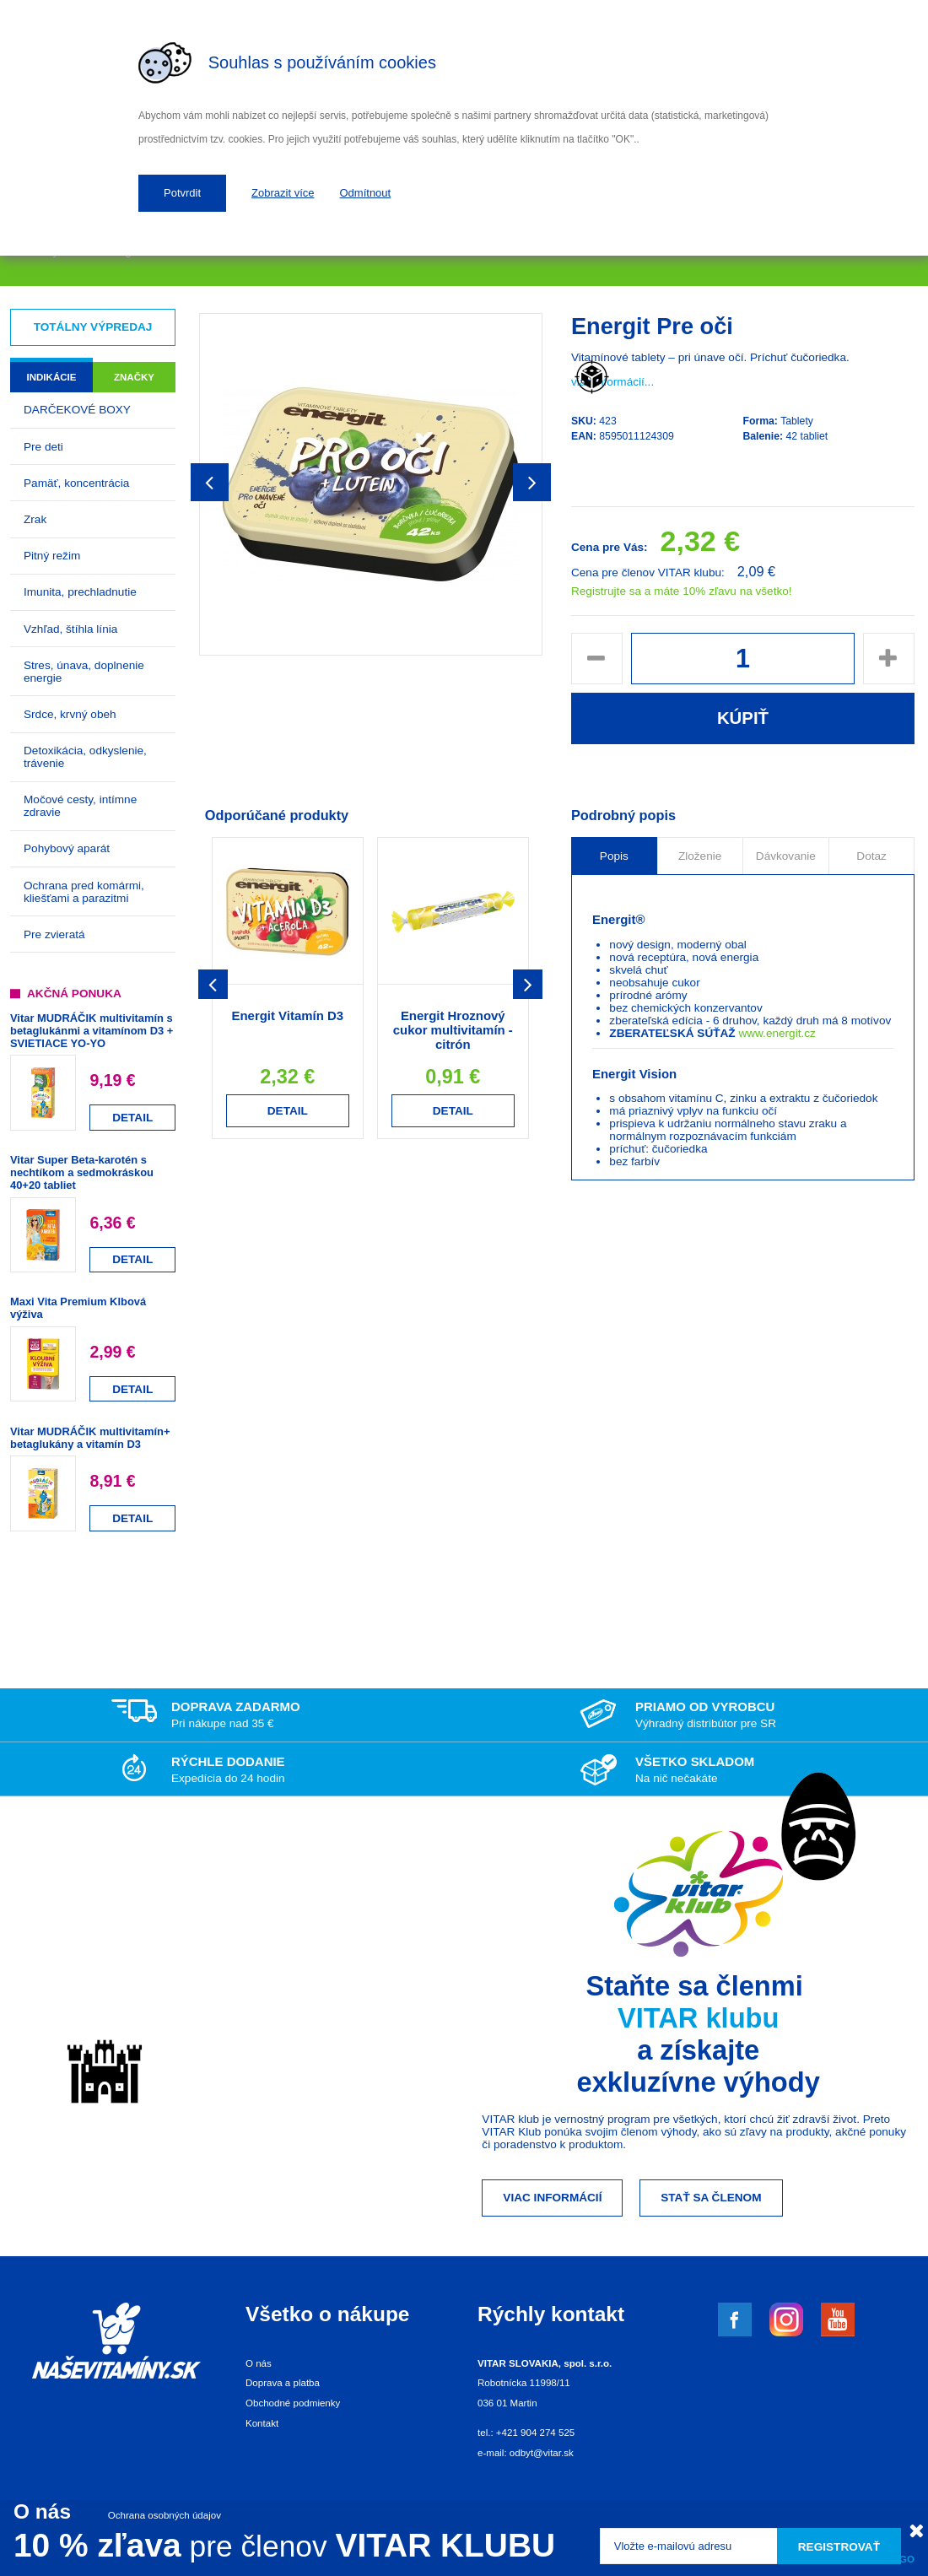 The image size is (928, 2576). What do you see at coordinates (105, 2067) in the screenshot?
I see `view castle or fortress location` at bounding box center [105, 2067].